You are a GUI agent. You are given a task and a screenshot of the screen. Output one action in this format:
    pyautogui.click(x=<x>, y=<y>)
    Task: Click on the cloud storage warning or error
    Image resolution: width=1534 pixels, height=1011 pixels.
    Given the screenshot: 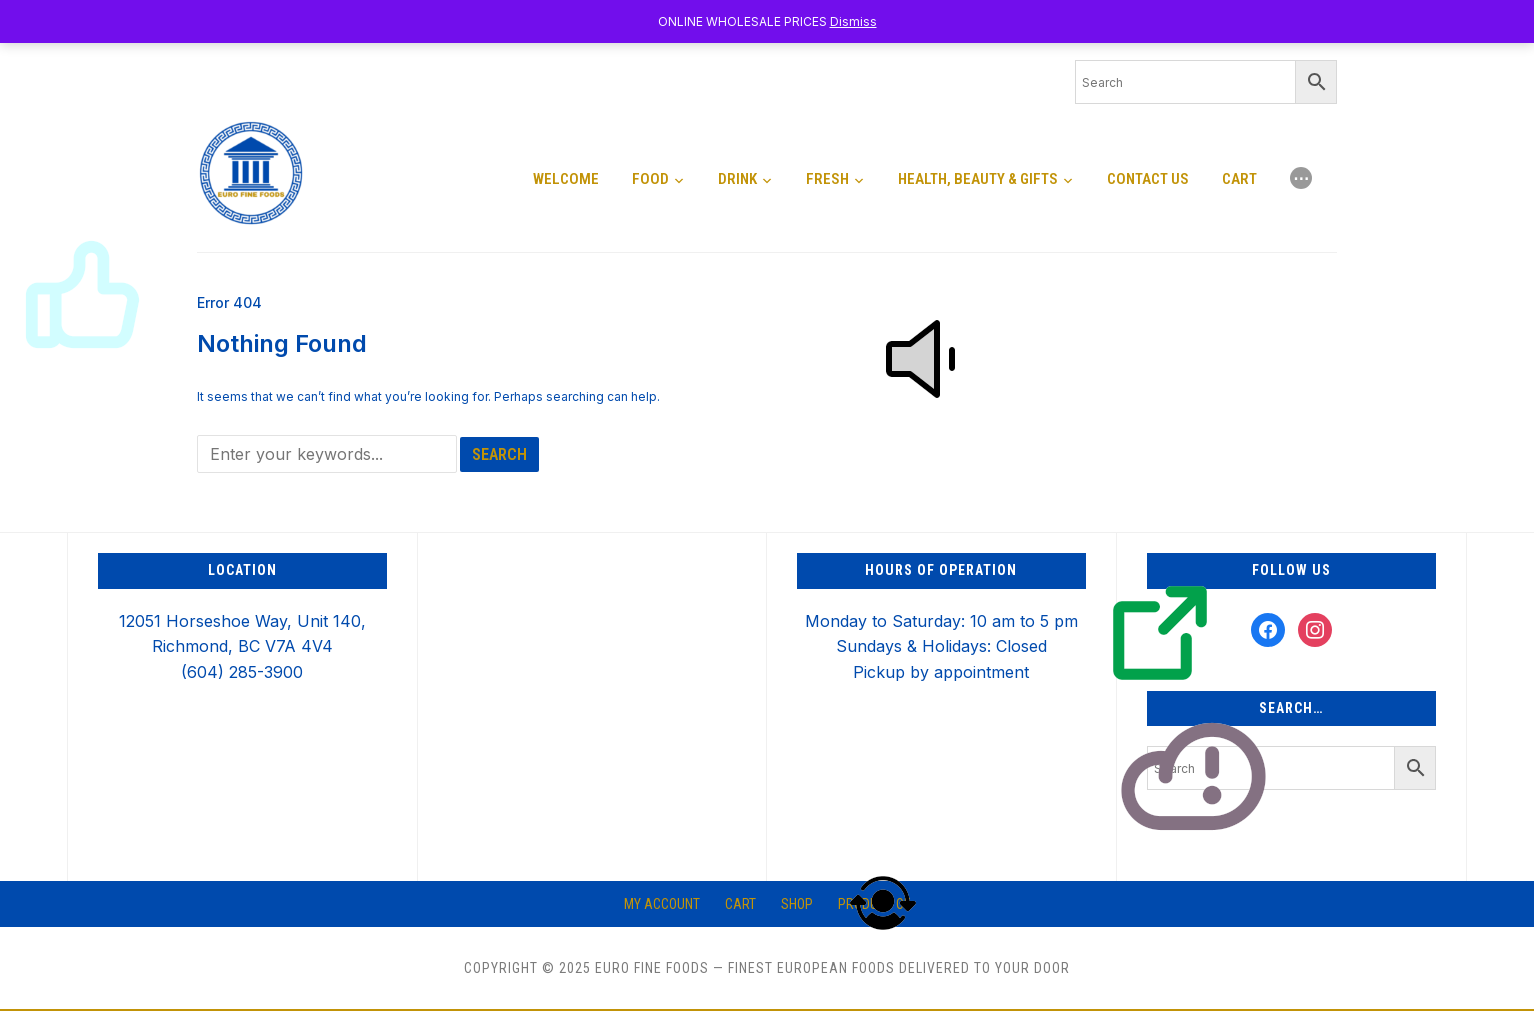 What is the action you would take?
    pyautogui.click(x=1193, y=776)
    